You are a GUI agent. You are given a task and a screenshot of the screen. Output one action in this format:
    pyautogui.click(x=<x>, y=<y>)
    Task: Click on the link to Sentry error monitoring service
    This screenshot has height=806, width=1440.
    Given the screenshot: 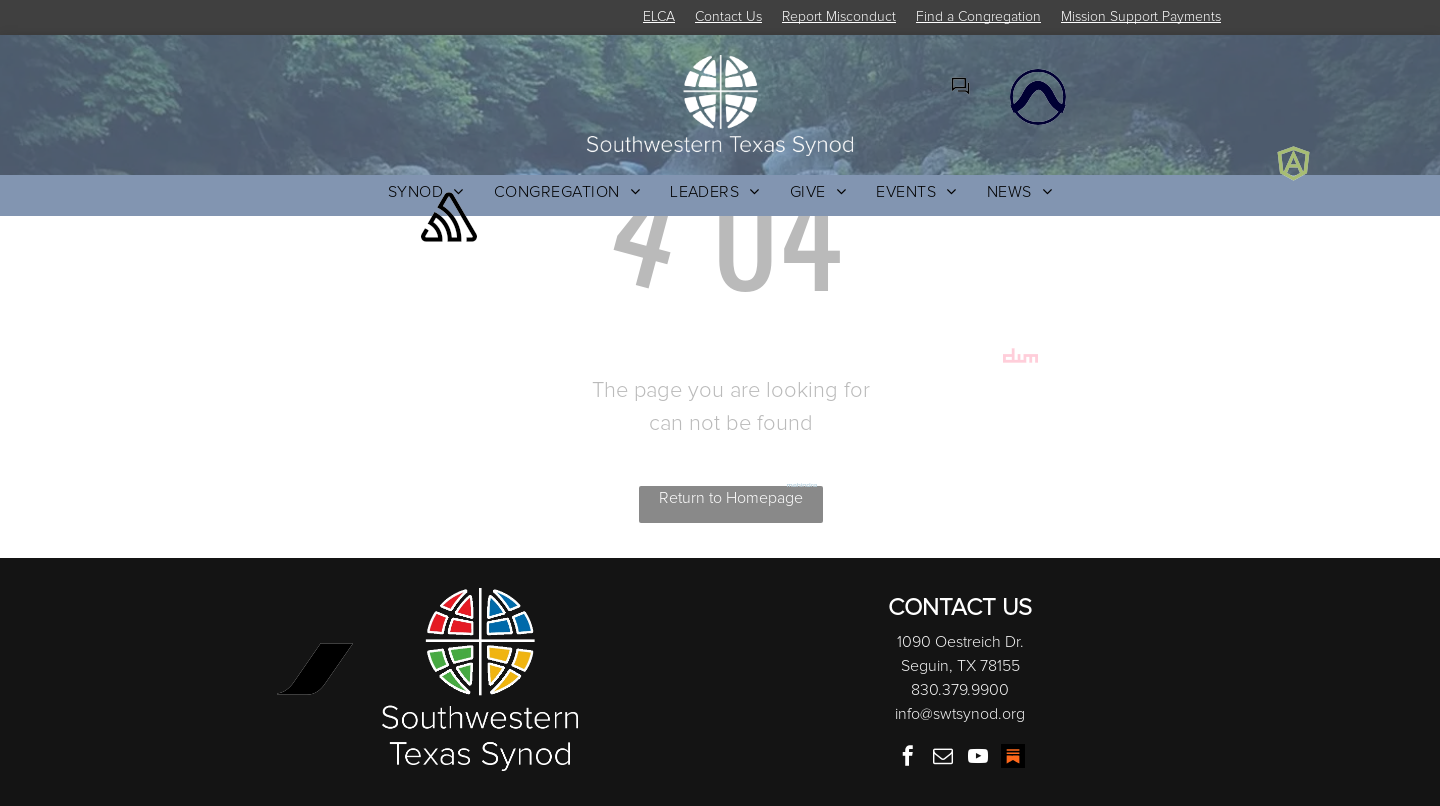 What is the action you would take?
    pyautogui.click(x=449, y=217)
    